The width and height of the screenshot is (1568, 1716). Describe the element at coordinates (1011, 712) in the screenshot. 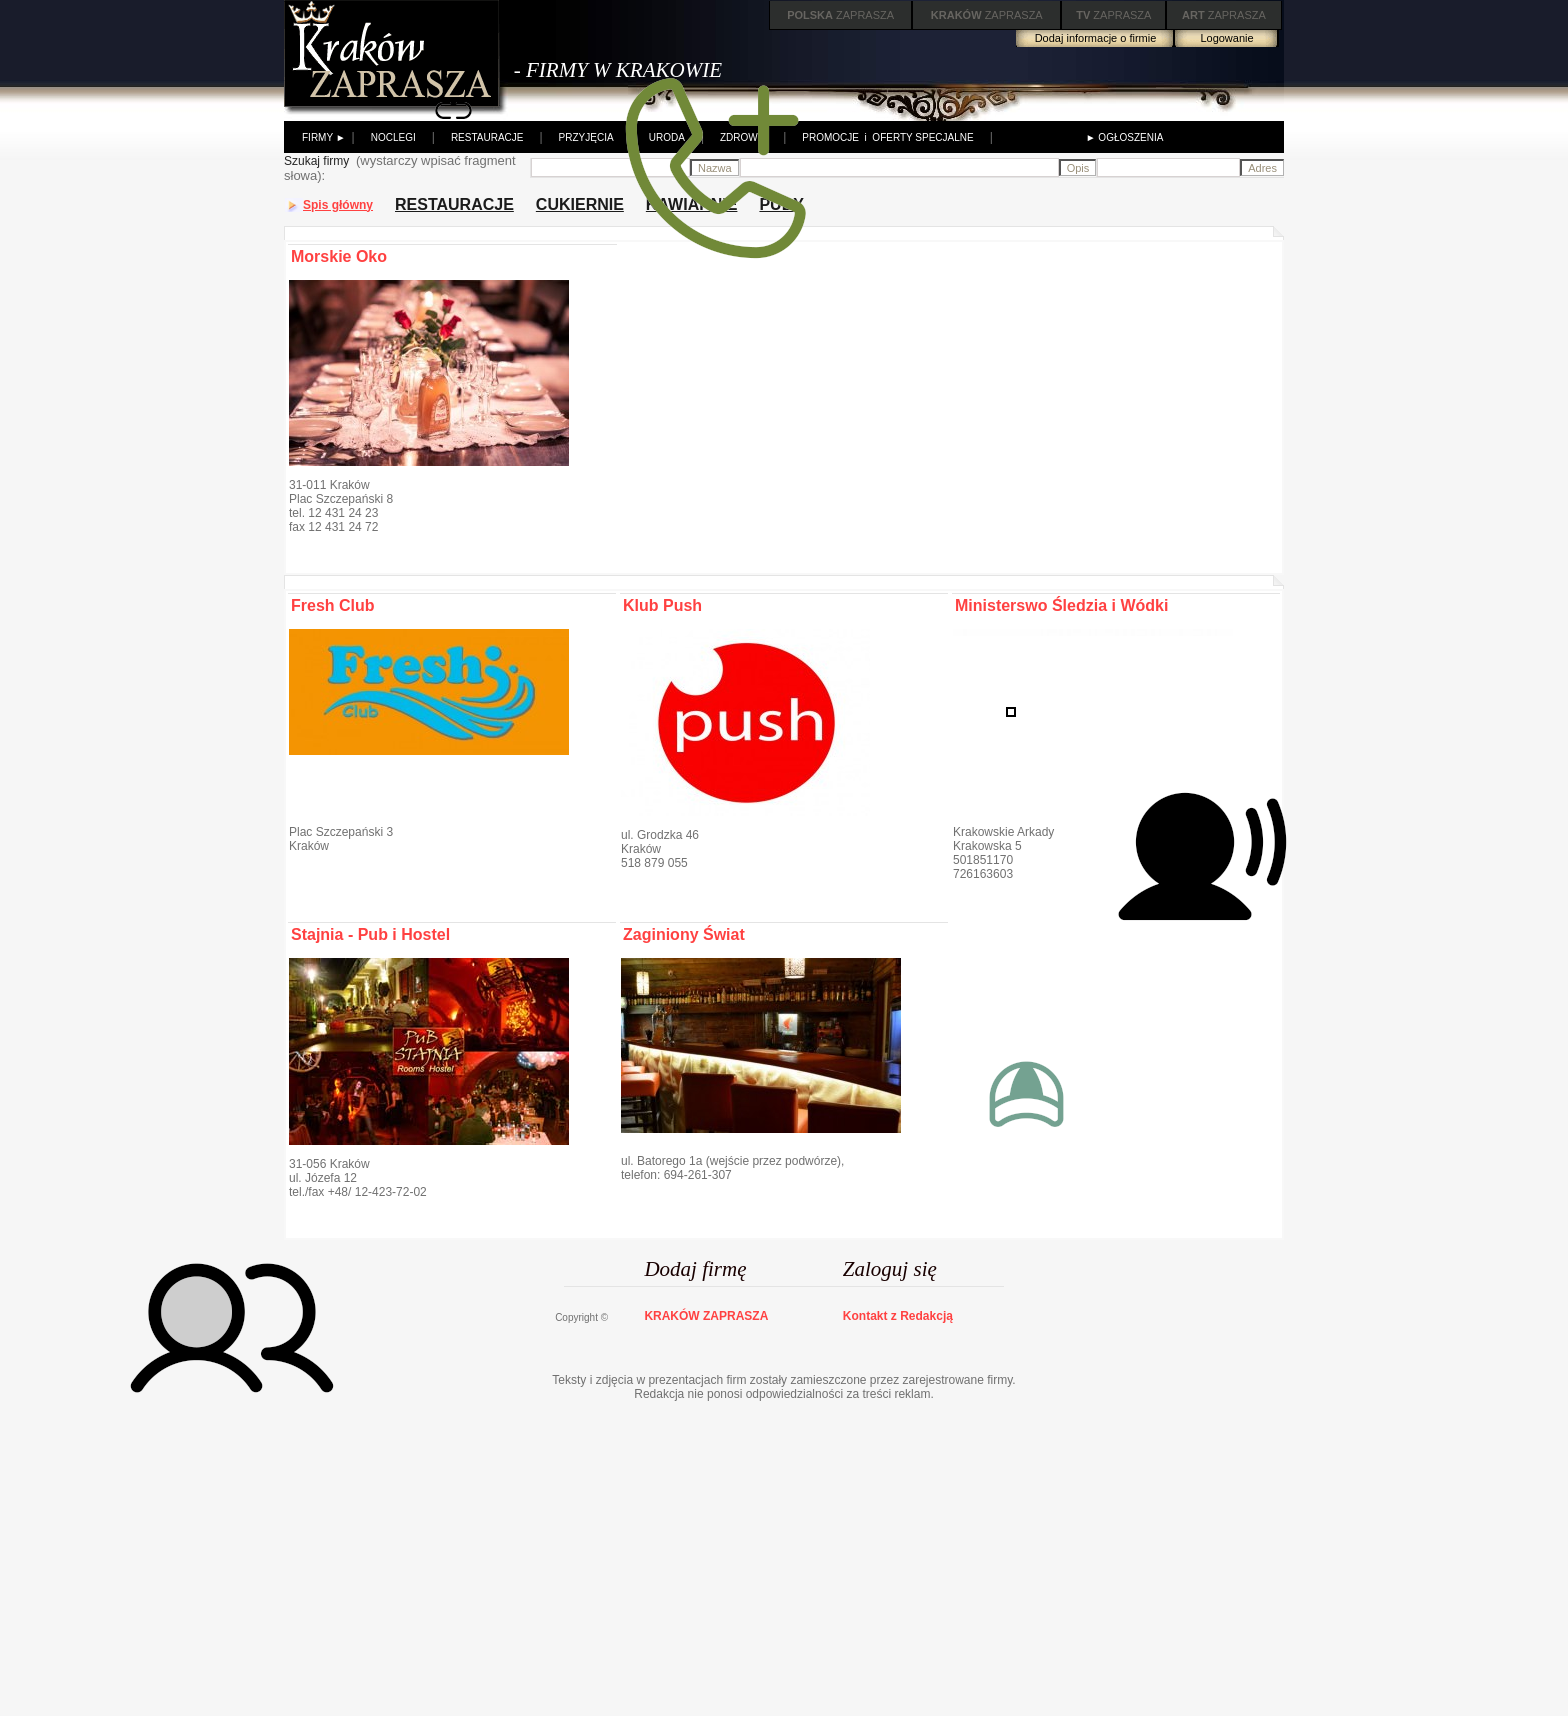

I see `stop media playback` at that location.